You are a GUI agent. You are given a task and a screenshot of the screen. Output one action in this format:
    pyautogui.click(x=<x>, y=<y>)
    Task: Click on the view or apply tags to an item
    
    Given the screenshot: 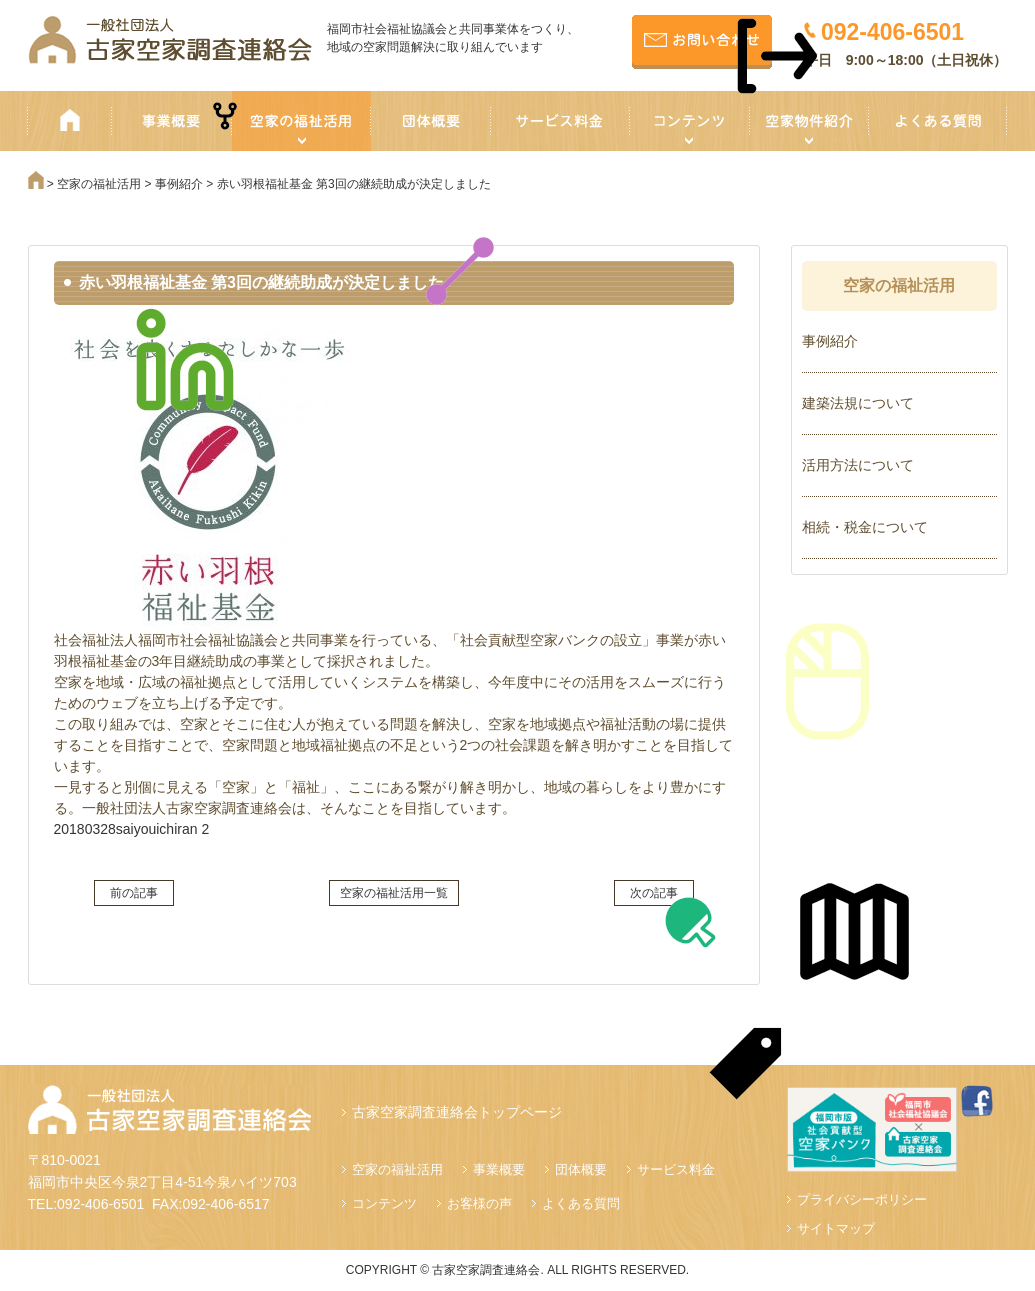 What is the action you would take?
    pyautogui.click(x=746, y=1062)
    